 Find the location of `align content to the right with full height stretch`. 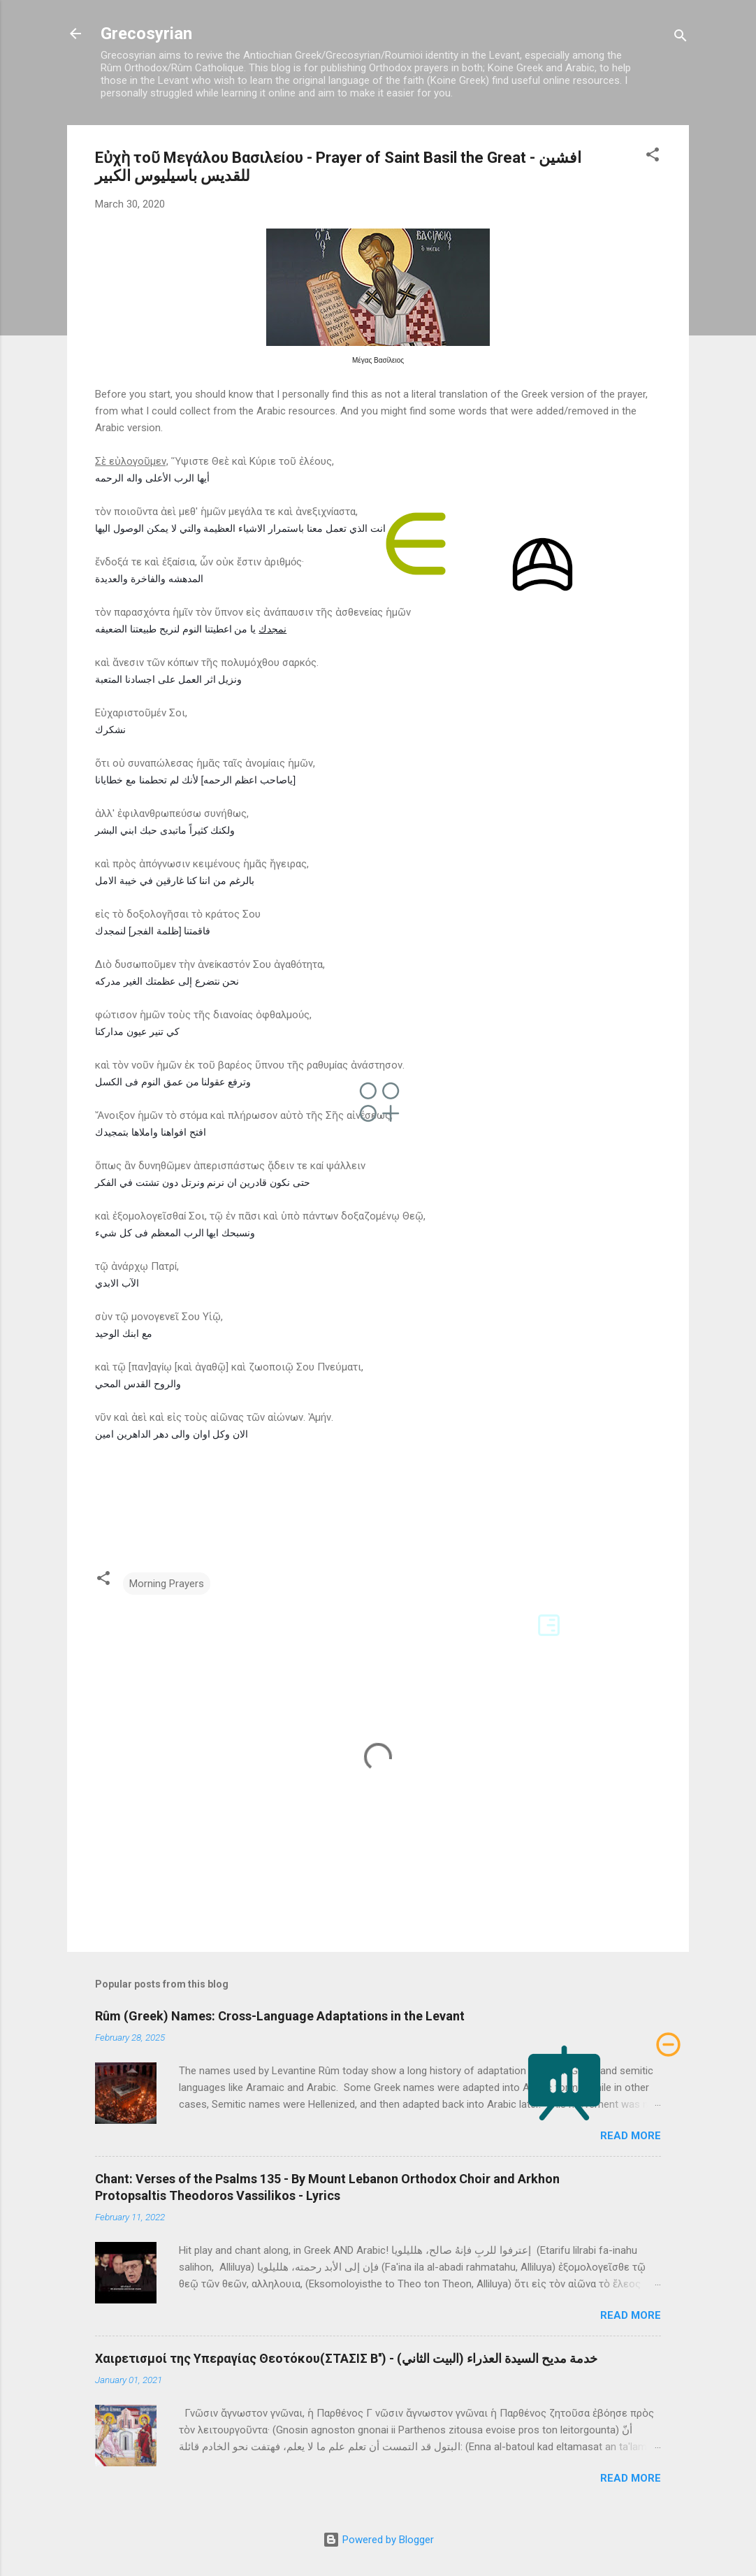

align content to the right with full height stretch is located at coordinates (548, 1625).